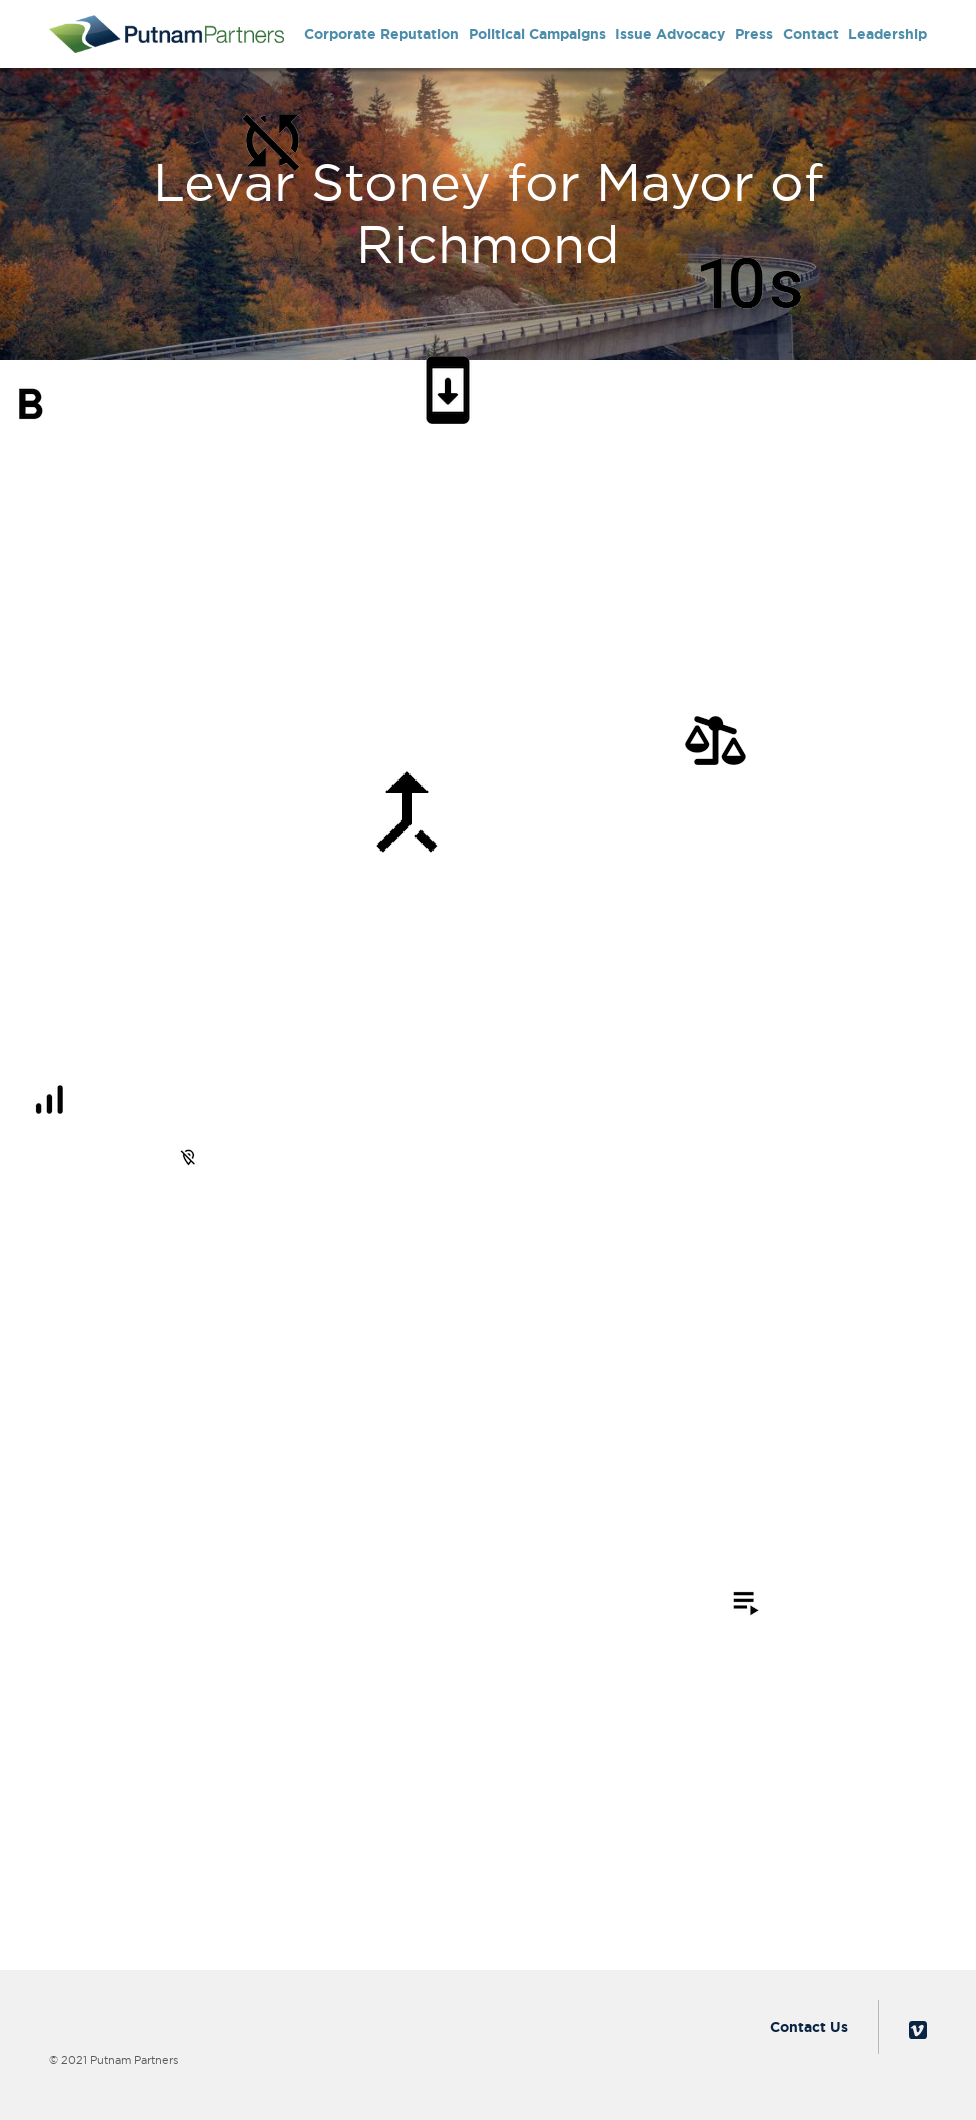 This screenshot has height=2120, width=976. Describe the element at coordinates (272, 140) in the screenshot. I see `sync is currently disabled` at that location.